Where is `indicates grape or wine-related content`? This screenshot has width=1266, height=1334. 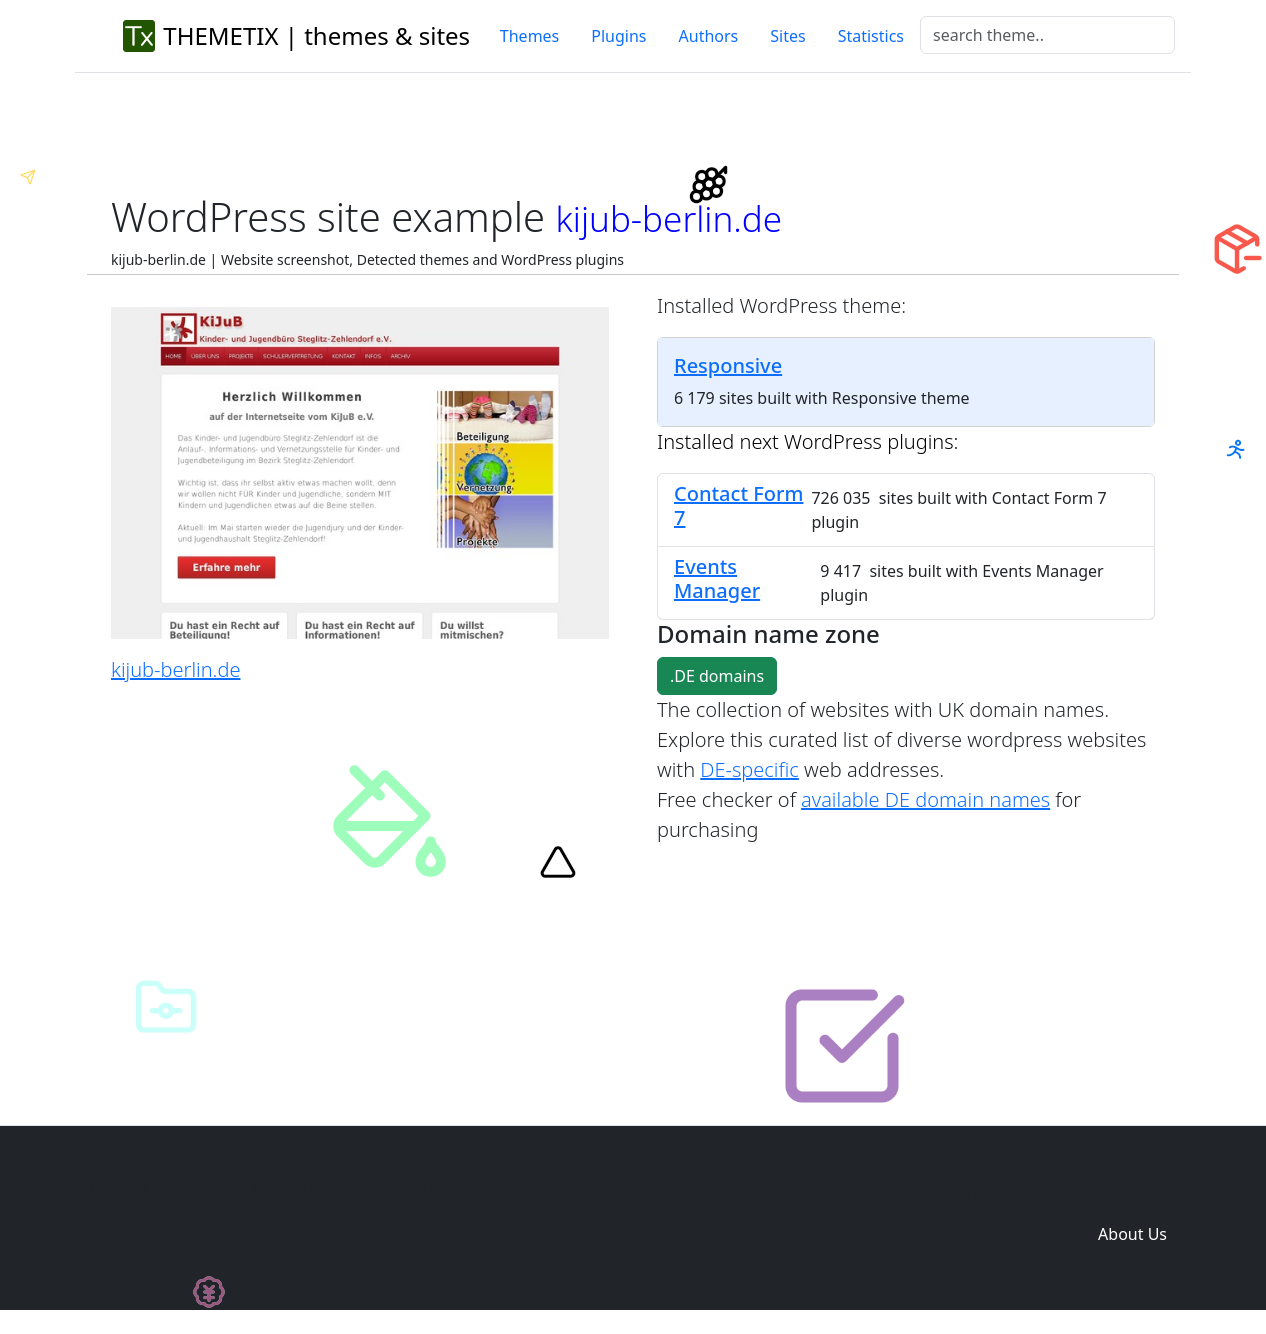
indicates grape or wine-related content is located at coordinates (708, 184).